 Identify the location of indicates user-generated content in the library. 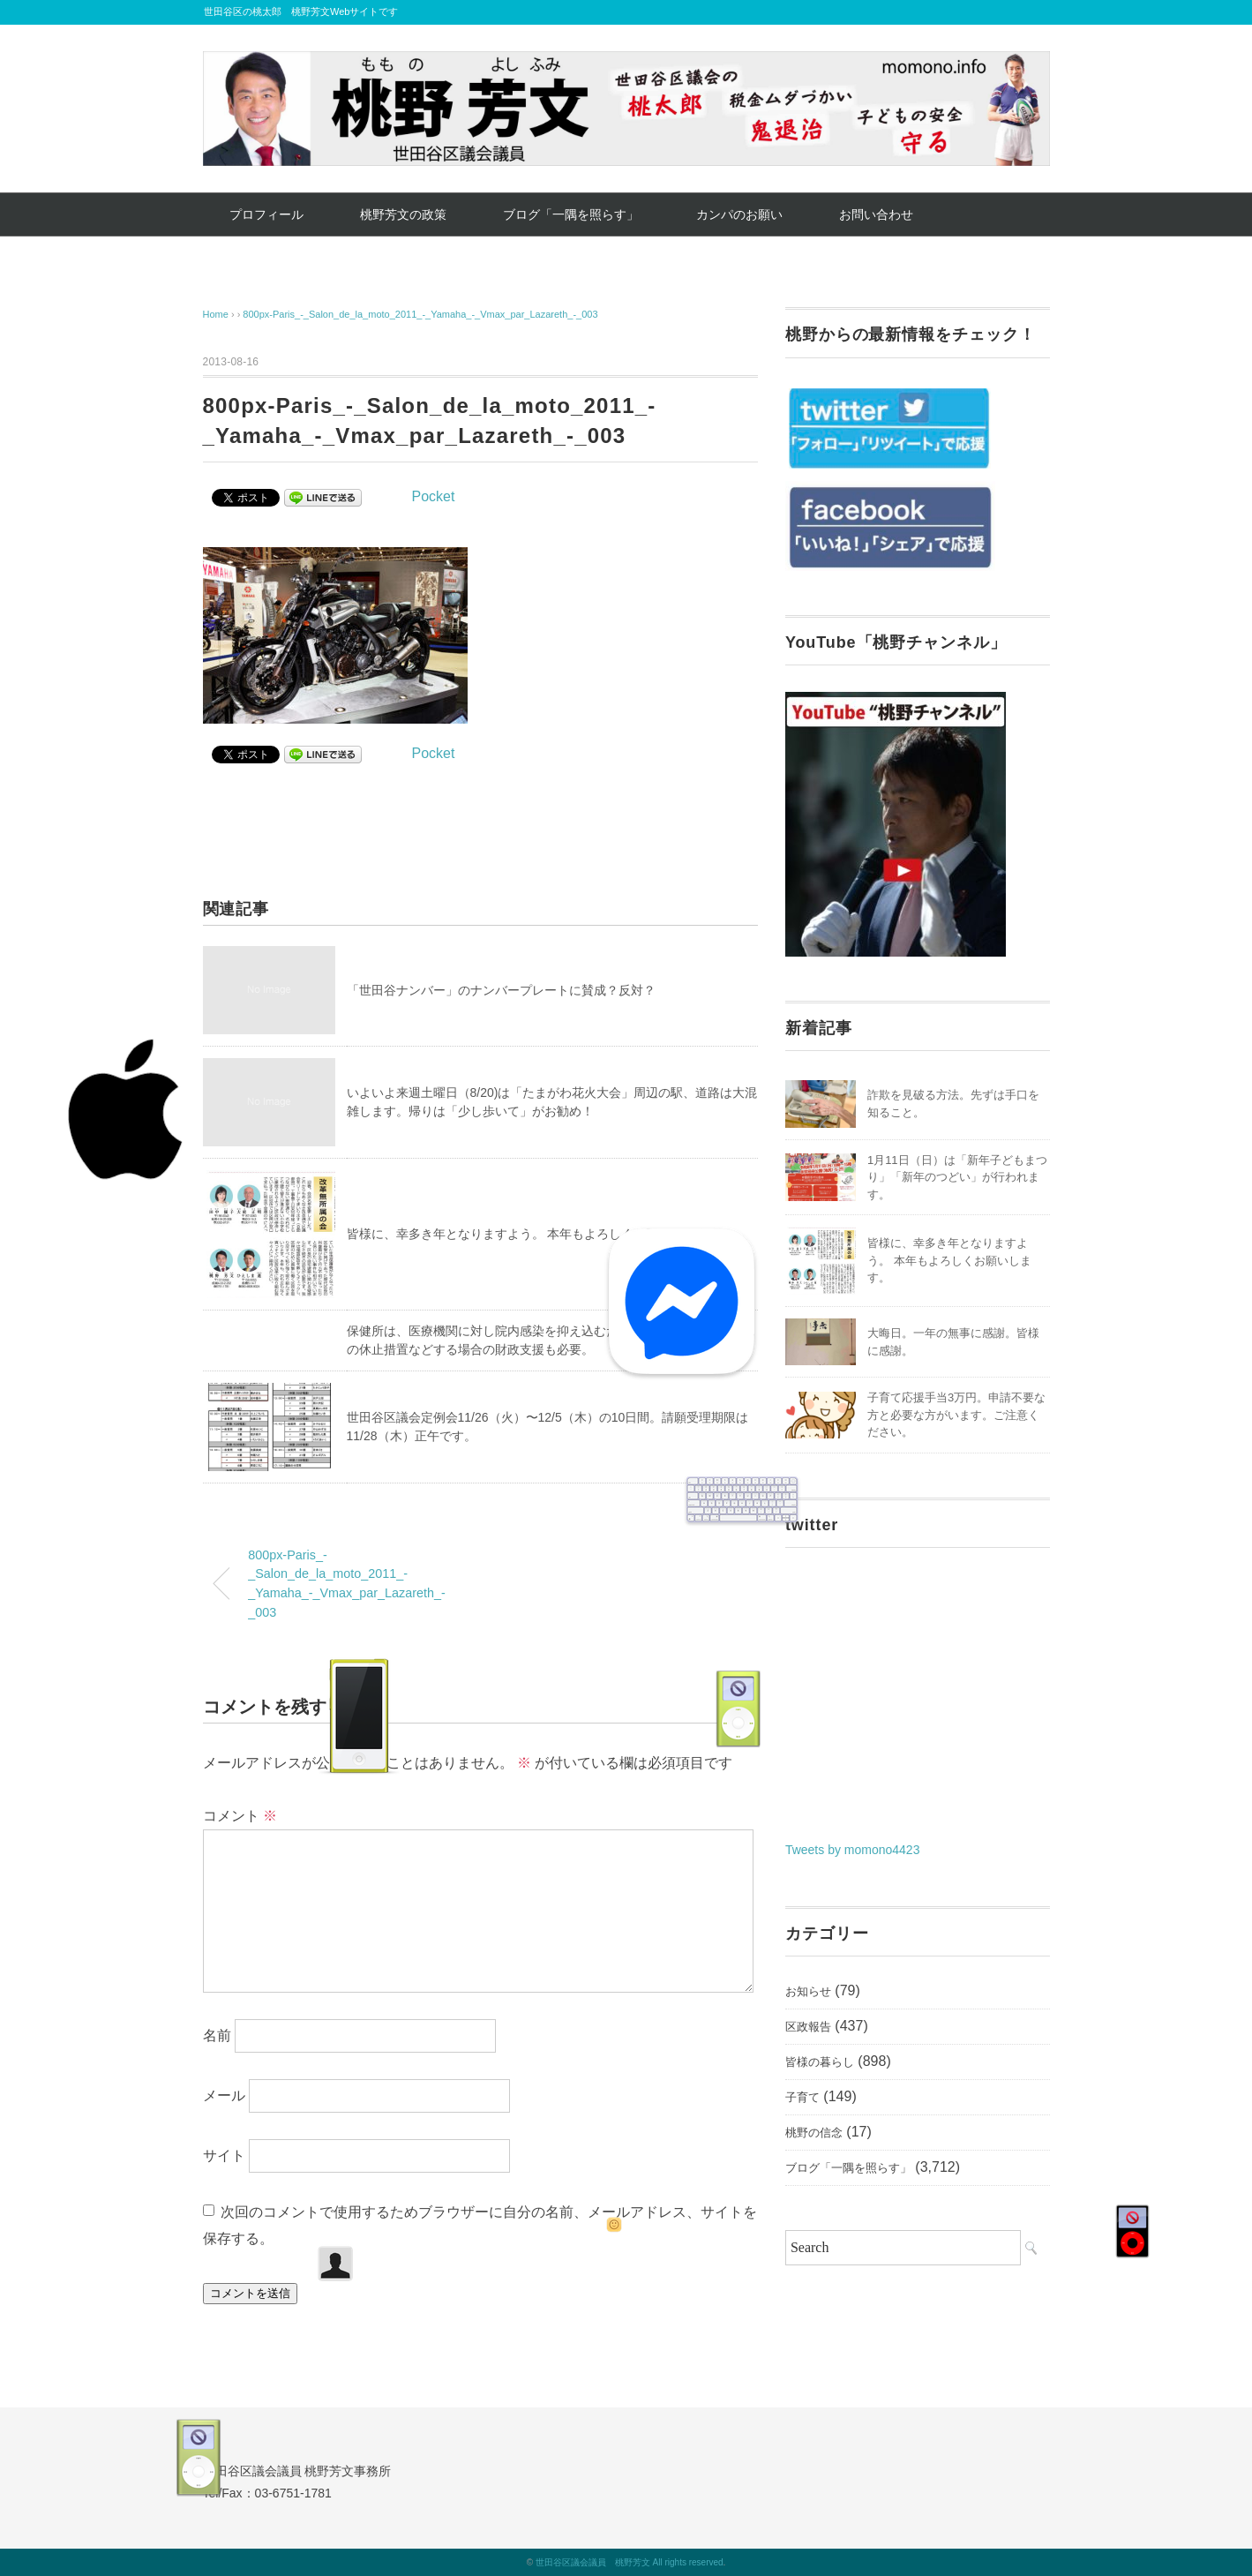
(313, 2242).